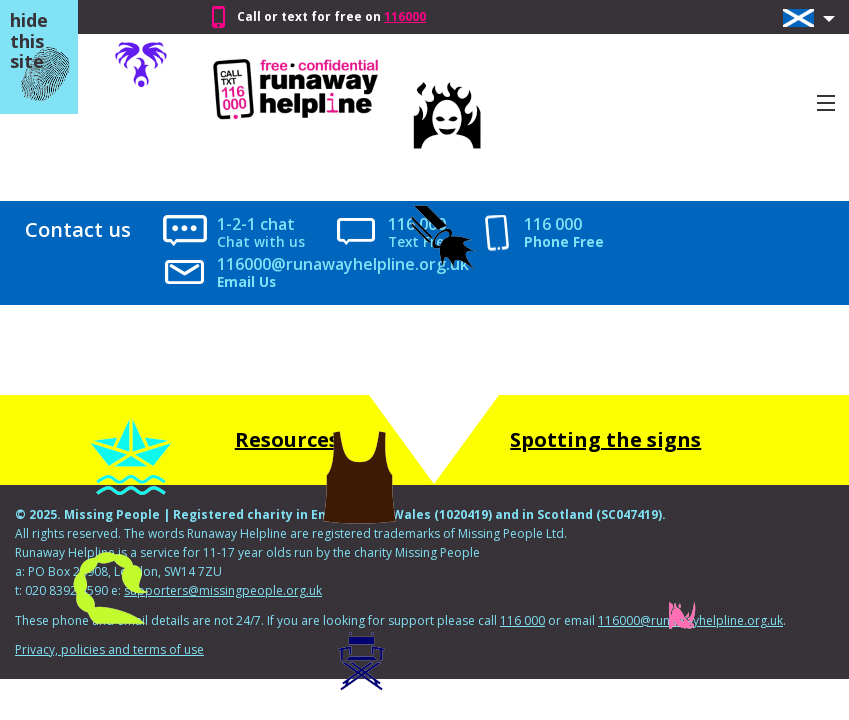  I want to click on access director or creator mode, so click(361, 661).